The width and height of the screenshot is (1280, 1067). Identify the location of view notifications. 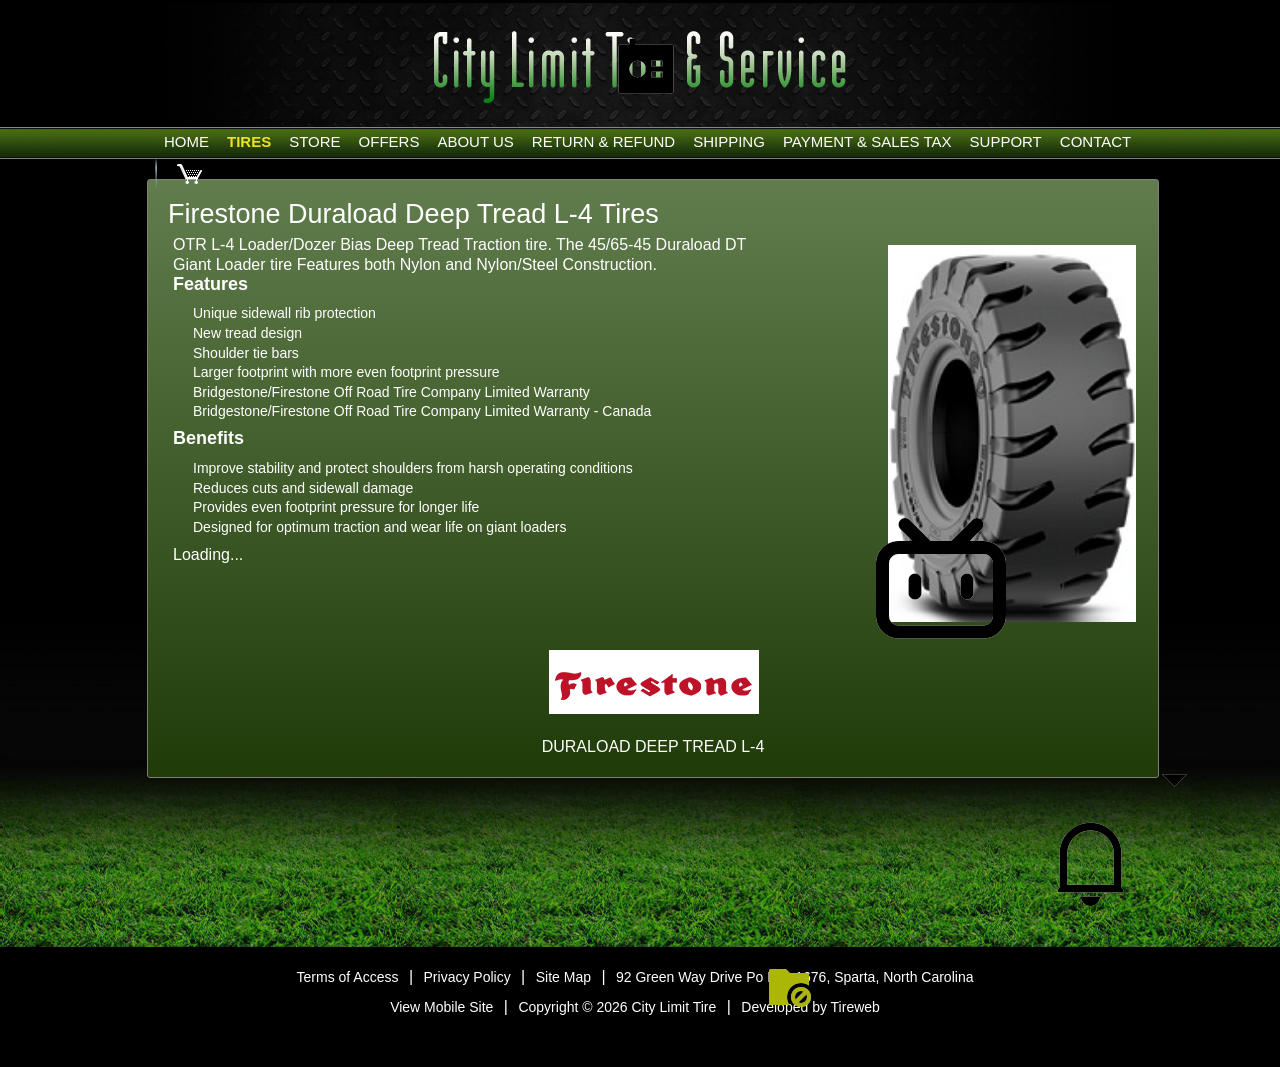
(1090, 861).